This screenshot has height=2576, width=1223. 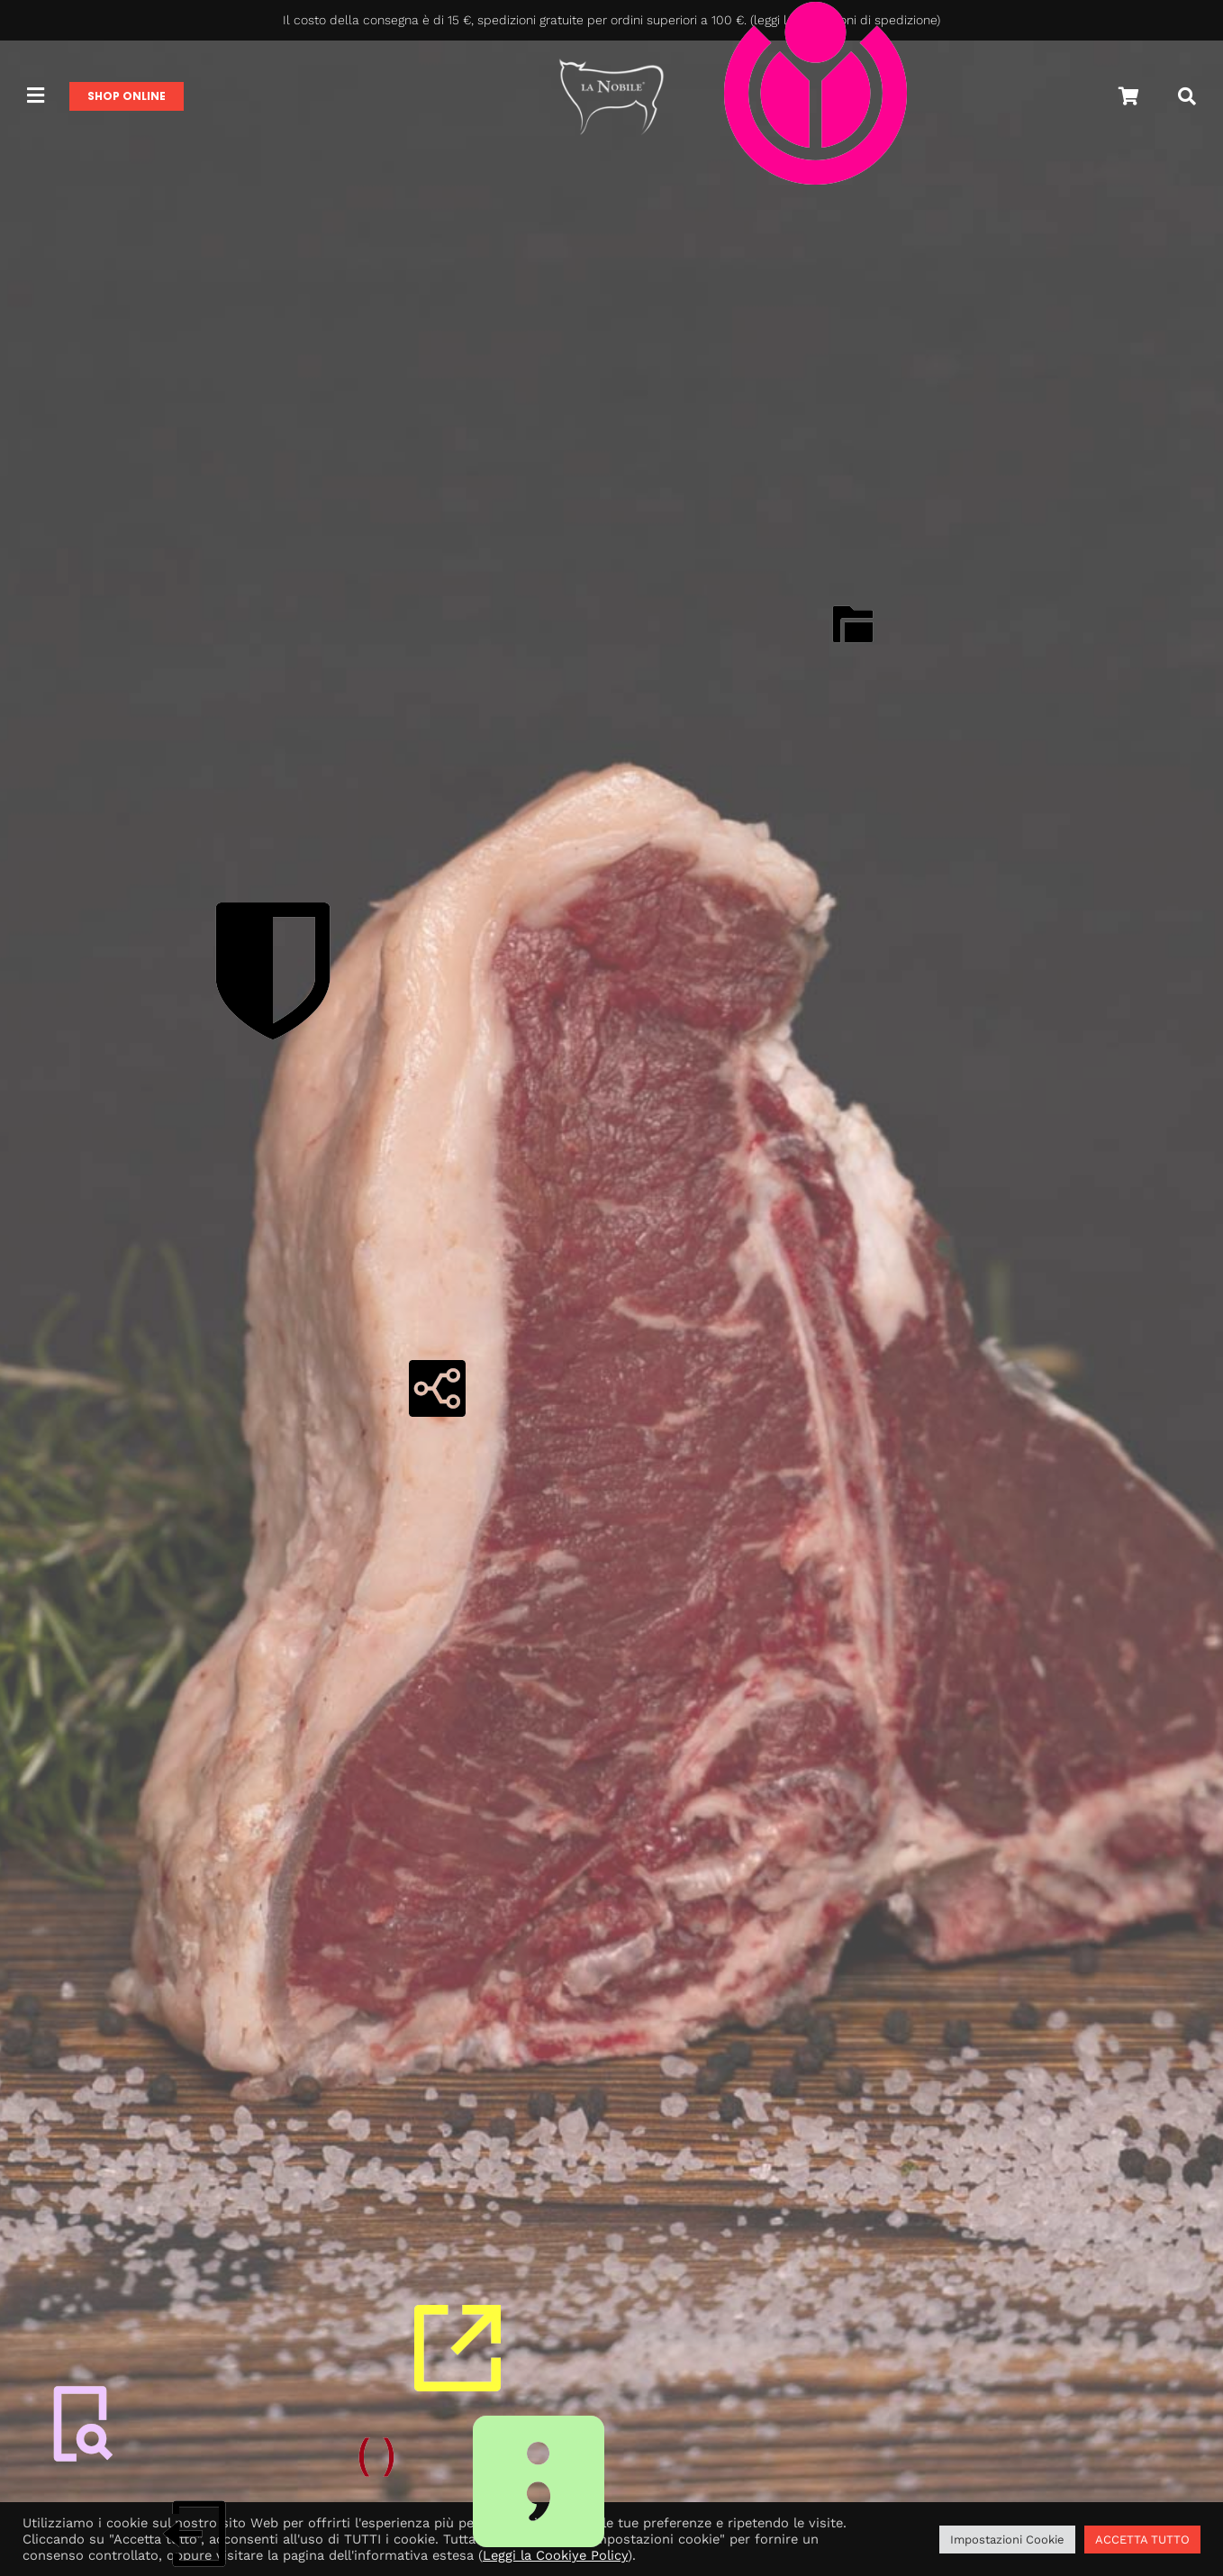 I want to click on open bitwarden password manager, so click(x=273, y=971).